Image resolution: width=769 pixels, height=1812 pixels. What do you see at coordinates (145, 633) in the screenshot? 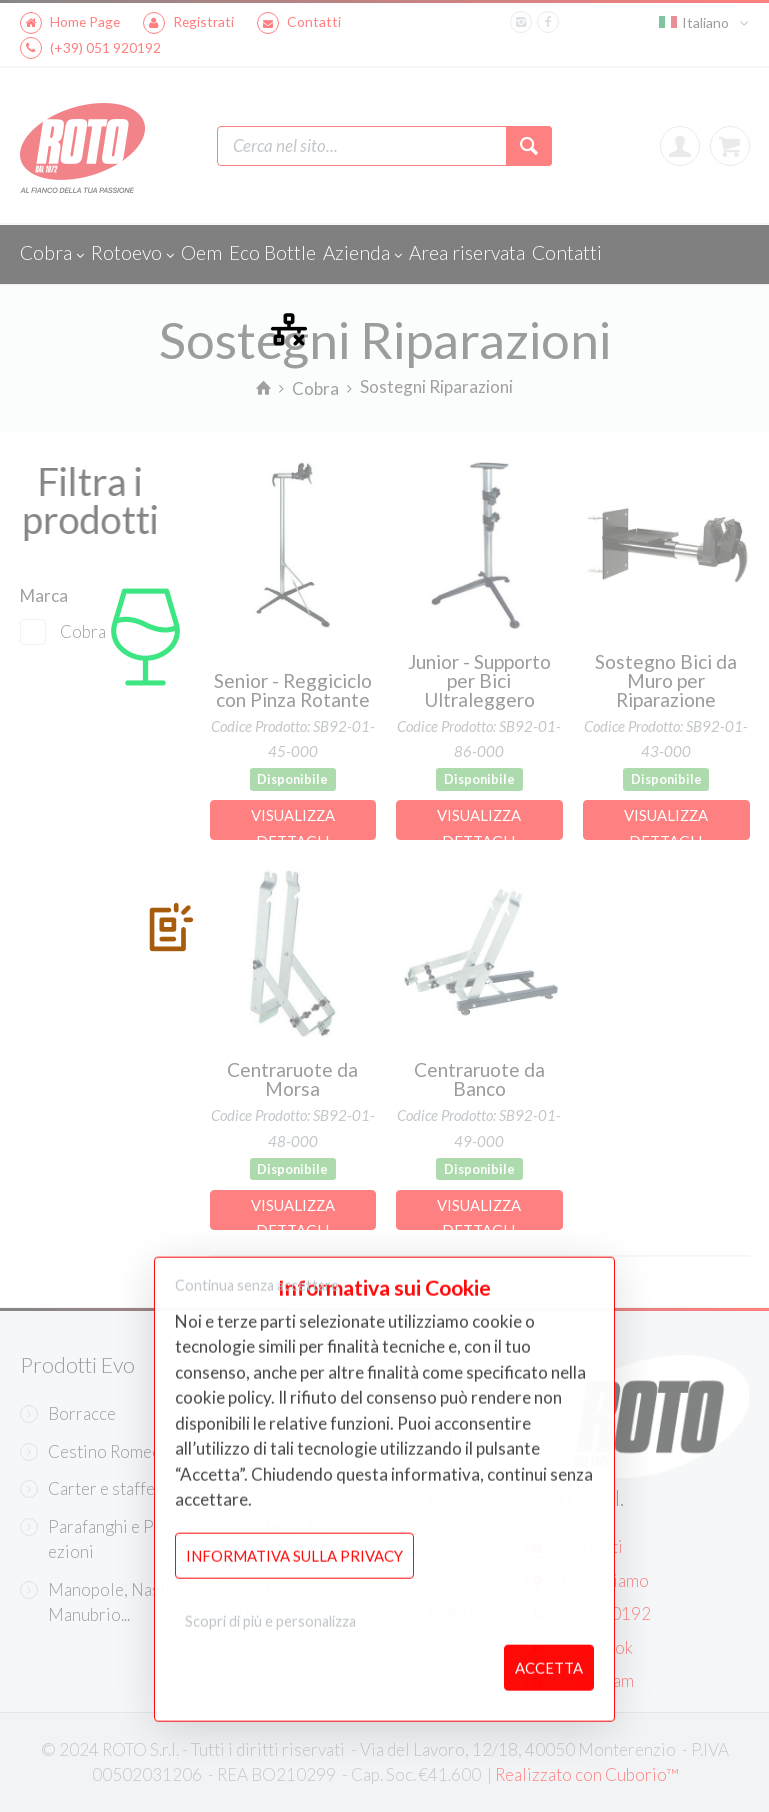
I see `browse wine selection or menu` at bounding box center [145, 633].